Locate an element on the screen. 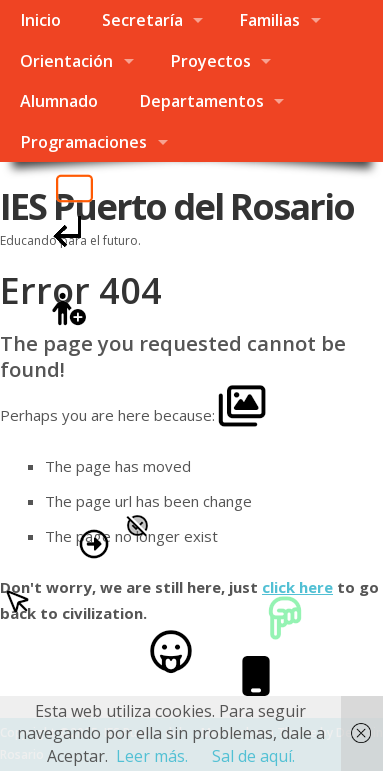 The width and height of the screenshot is (383, 771). indicates content has been unpublished is located at coordinates (137, 525).